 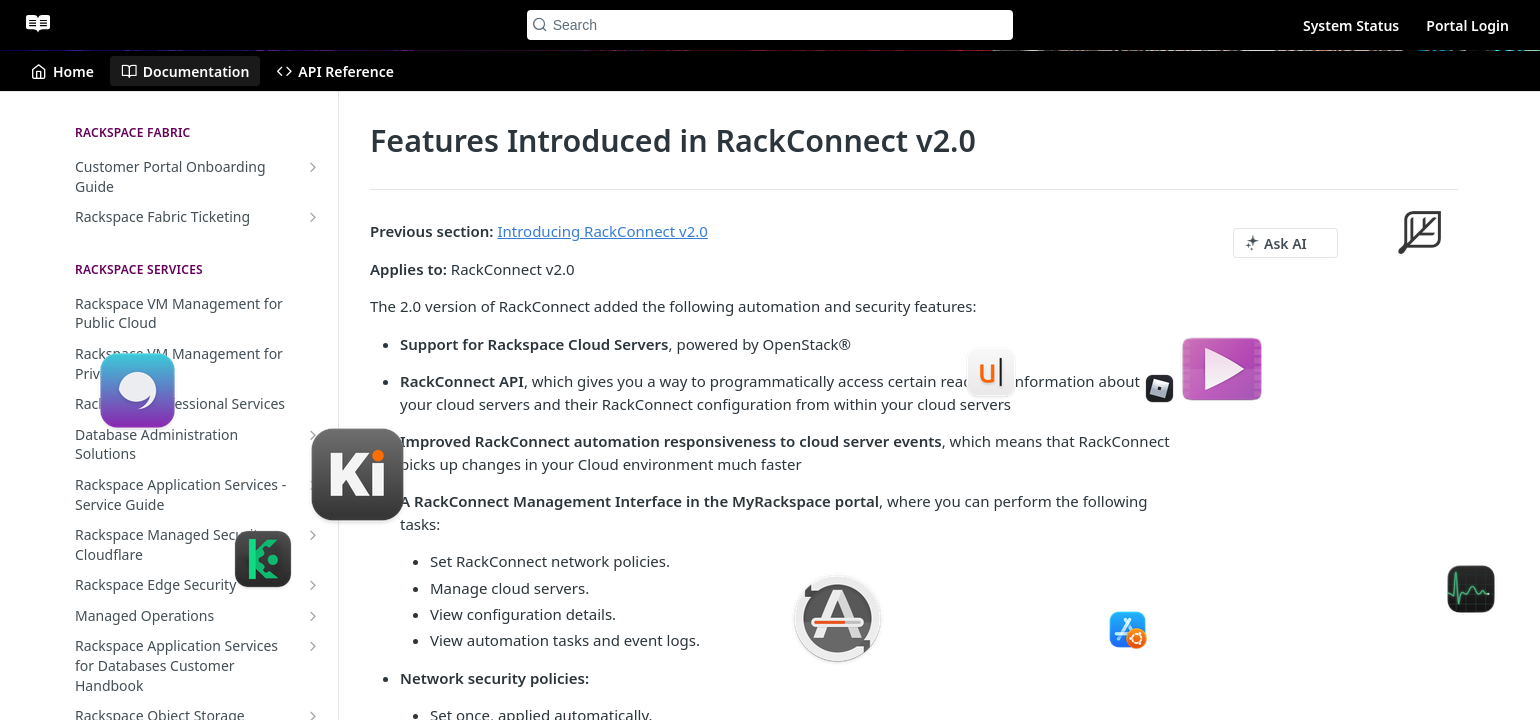 I want to click on open KiCad nightly build application, so click(x=357, y=474).